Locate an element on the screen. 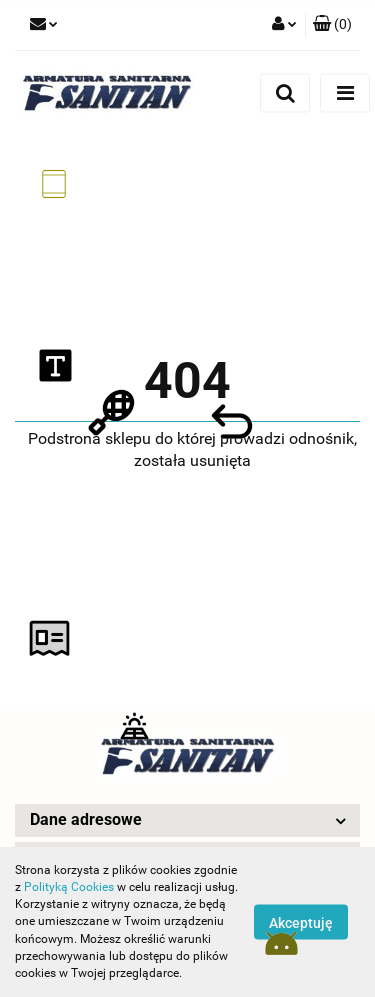 Image resolution: width=375 pixels, height=997 pixels. switch to tablet view is located at coordinates (54, 184).